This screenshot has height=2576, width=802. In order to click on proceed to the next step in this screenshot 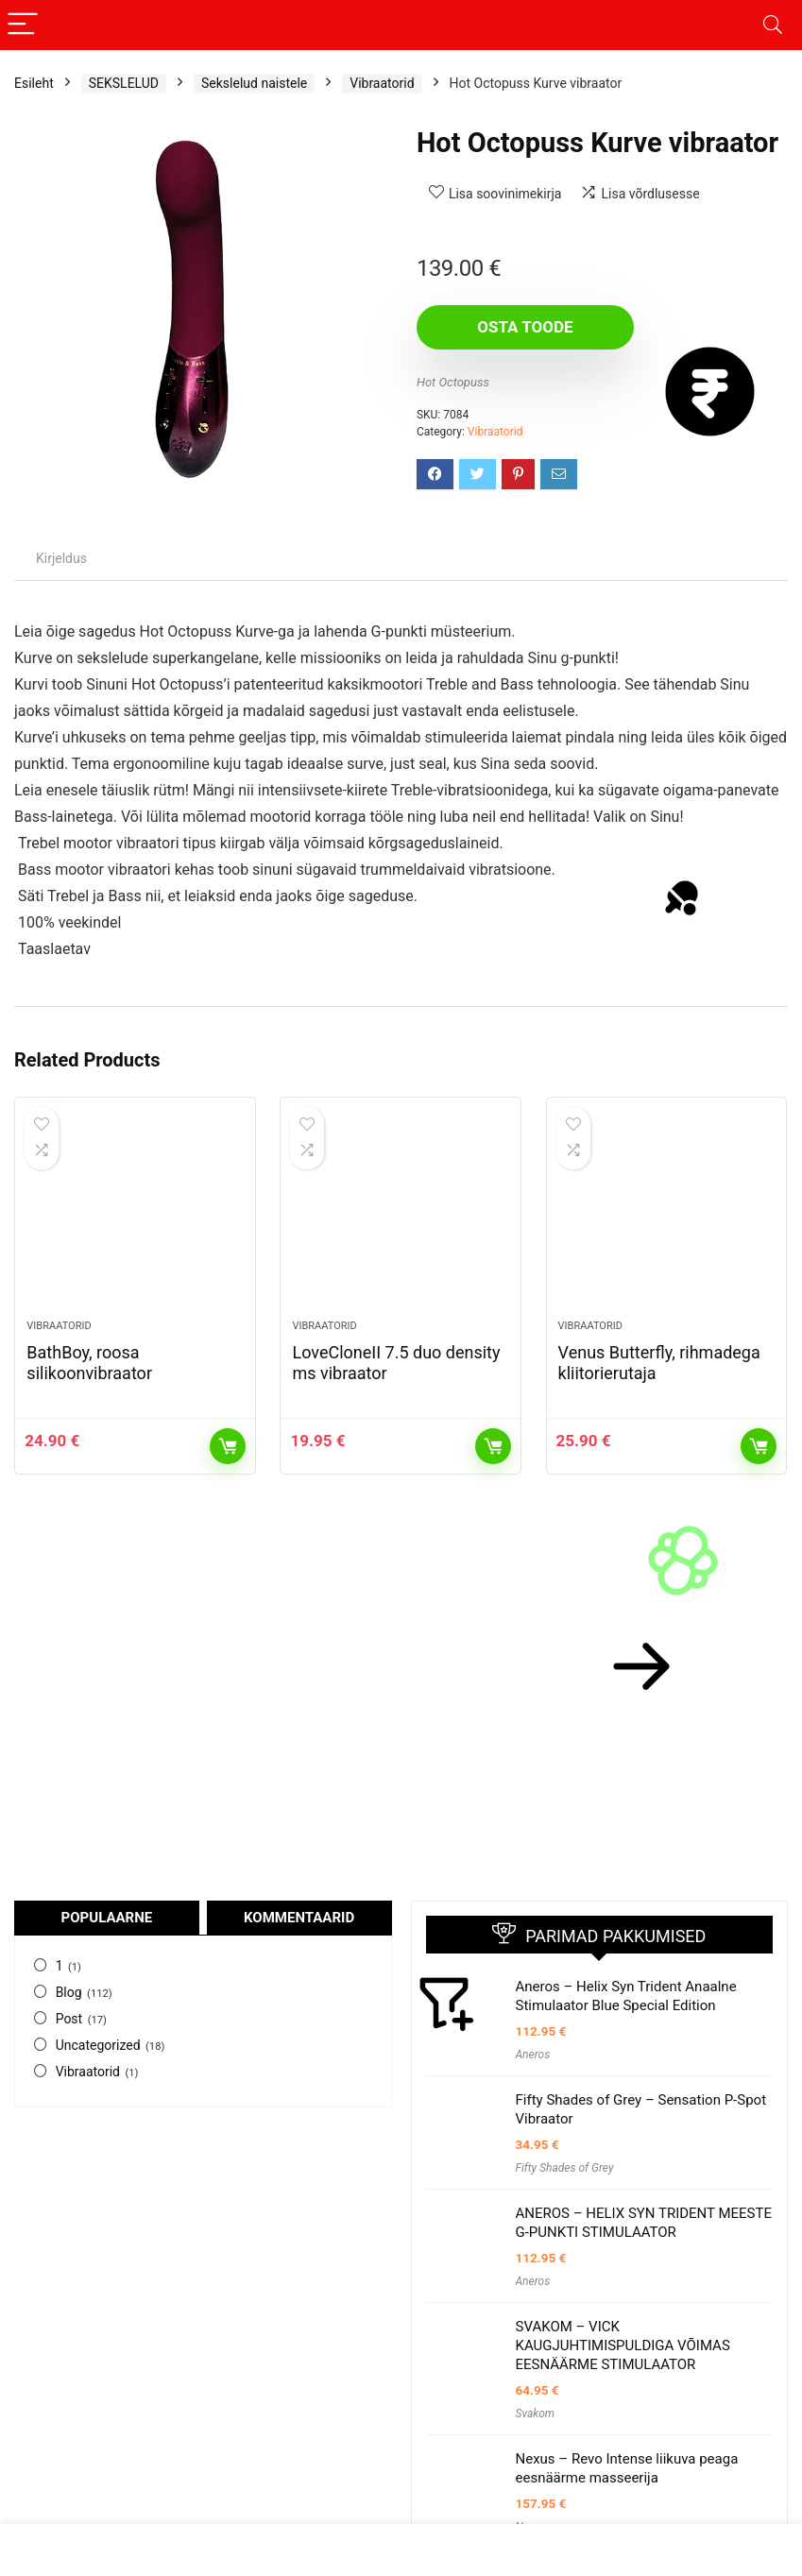, I will do `click(641, 1666)`.